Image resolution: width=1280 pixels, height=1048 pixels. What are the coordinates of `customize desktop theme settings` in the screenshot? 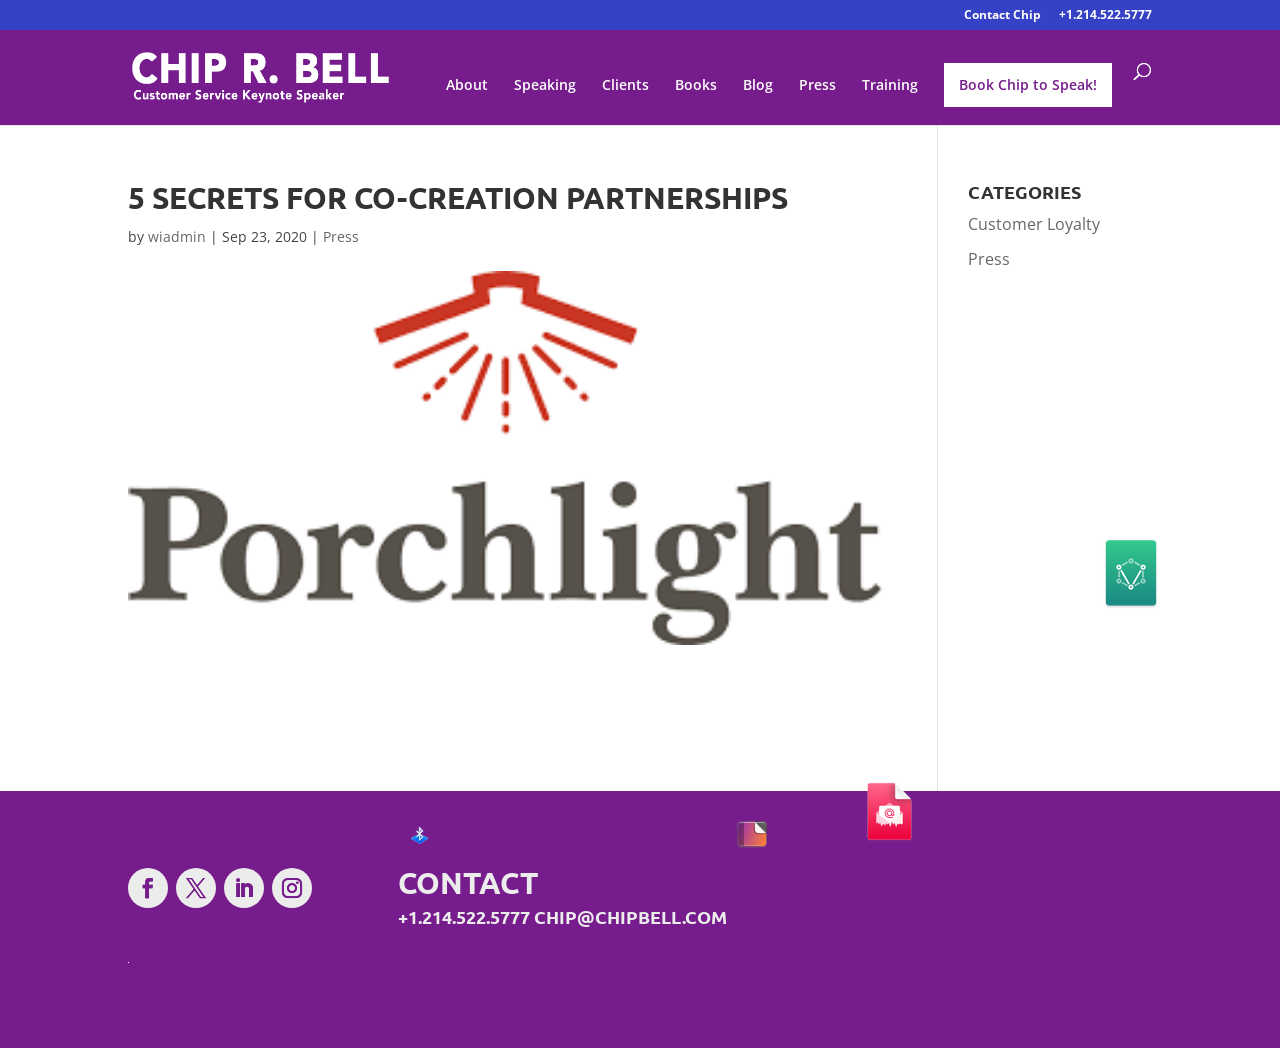 It's located at (752, 834).